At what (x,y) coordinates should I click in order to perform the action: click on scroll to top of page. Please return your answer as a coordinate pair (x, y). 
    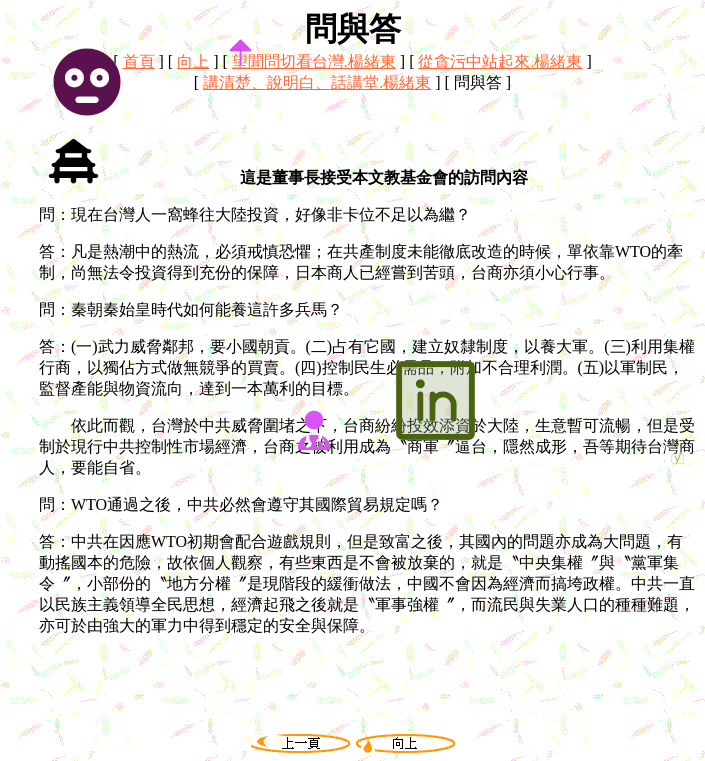
    Looking at the image, I should click on (240, 52).